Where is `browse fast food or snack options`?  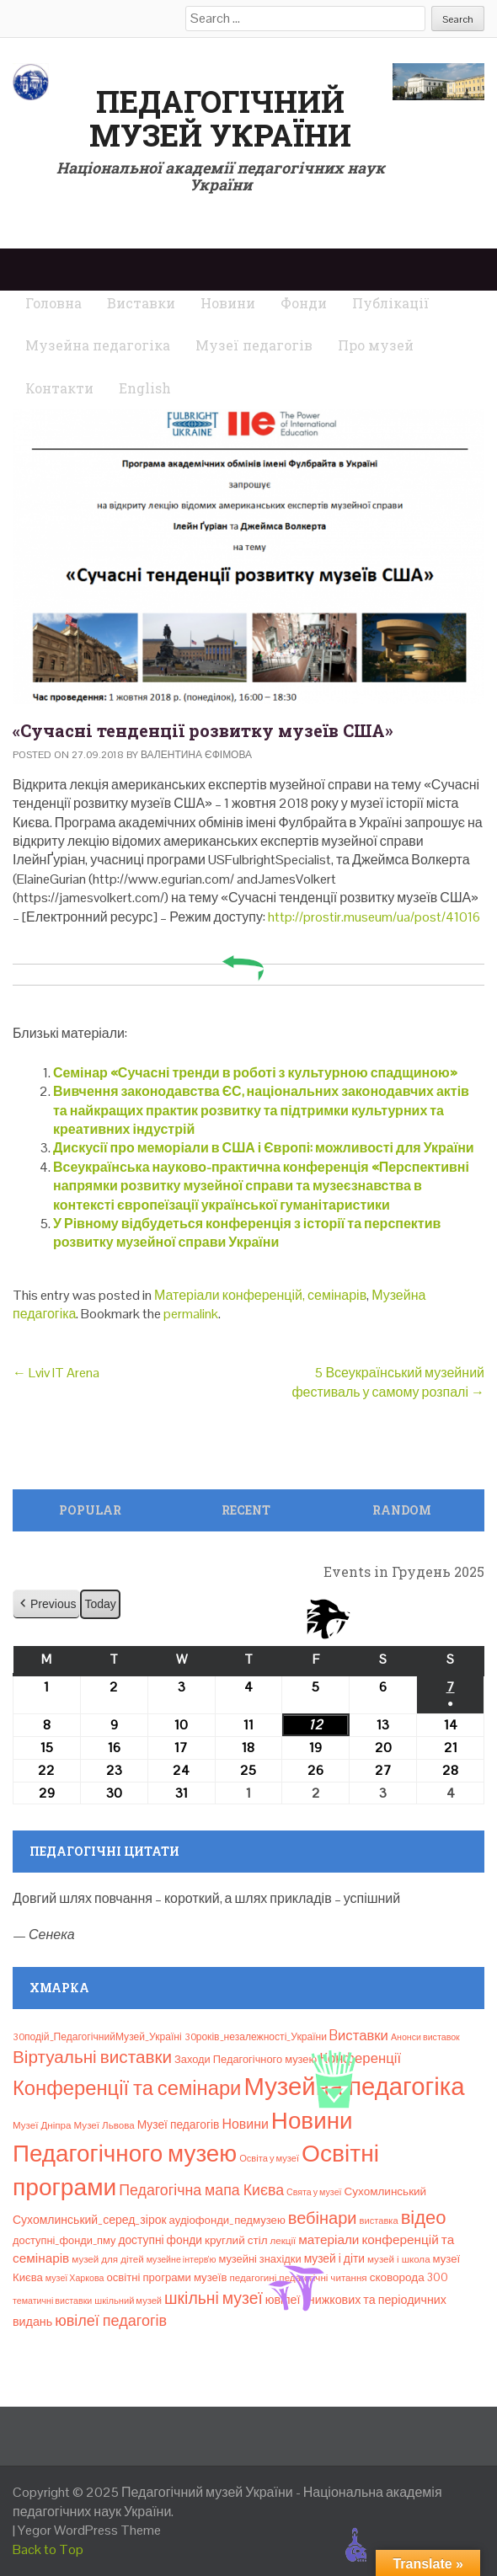 browse fast food or snack options is located at coordinates (334, 2079).